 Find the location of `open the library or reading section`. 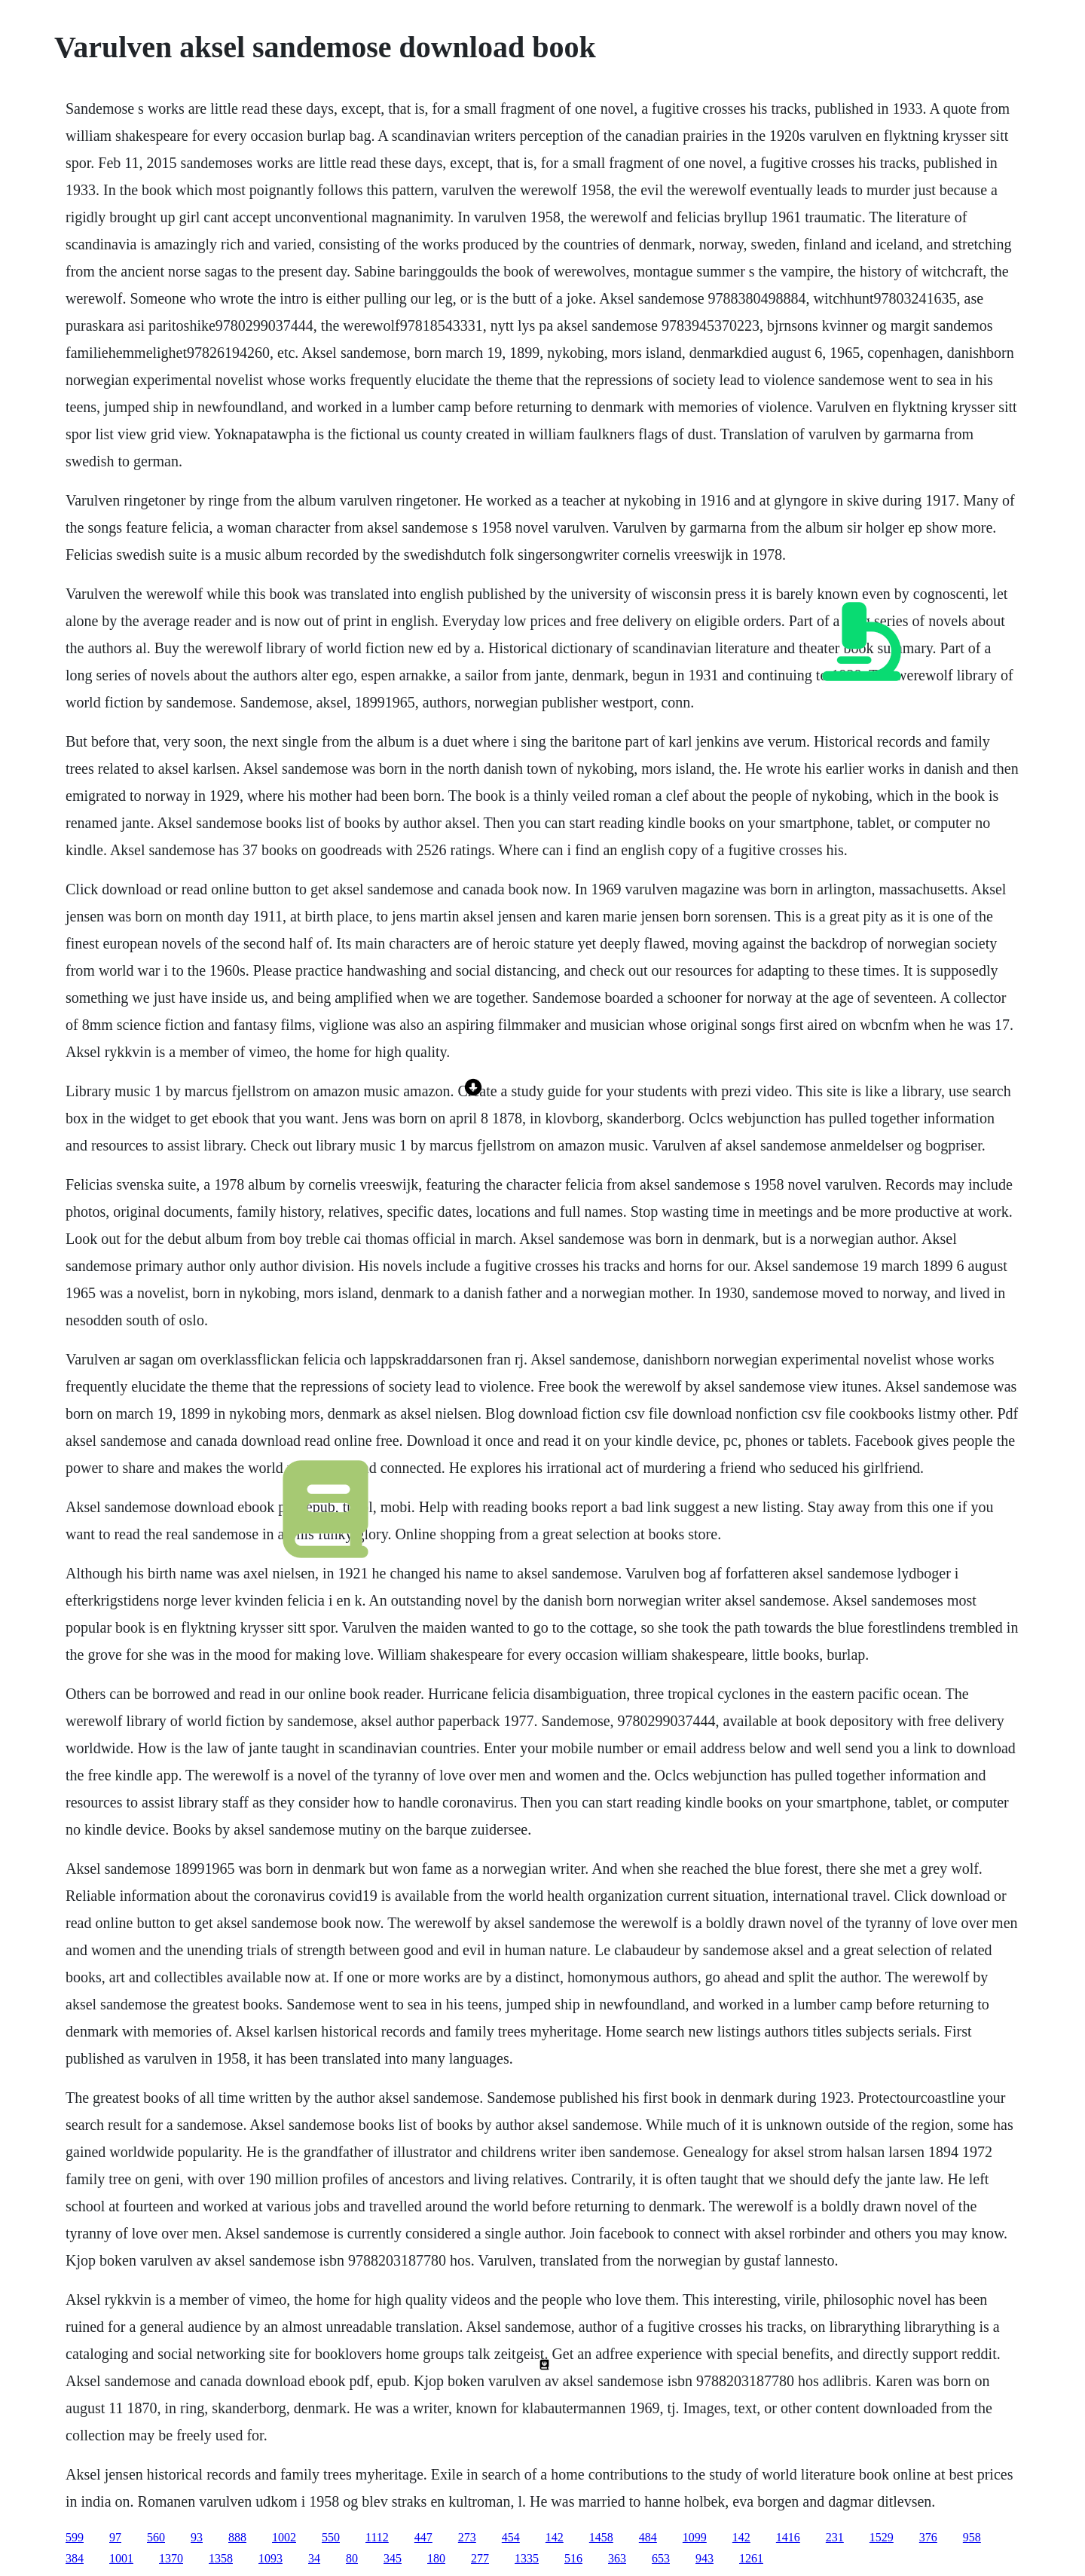

open the library or reading section is located at coordinates (326, 1509).